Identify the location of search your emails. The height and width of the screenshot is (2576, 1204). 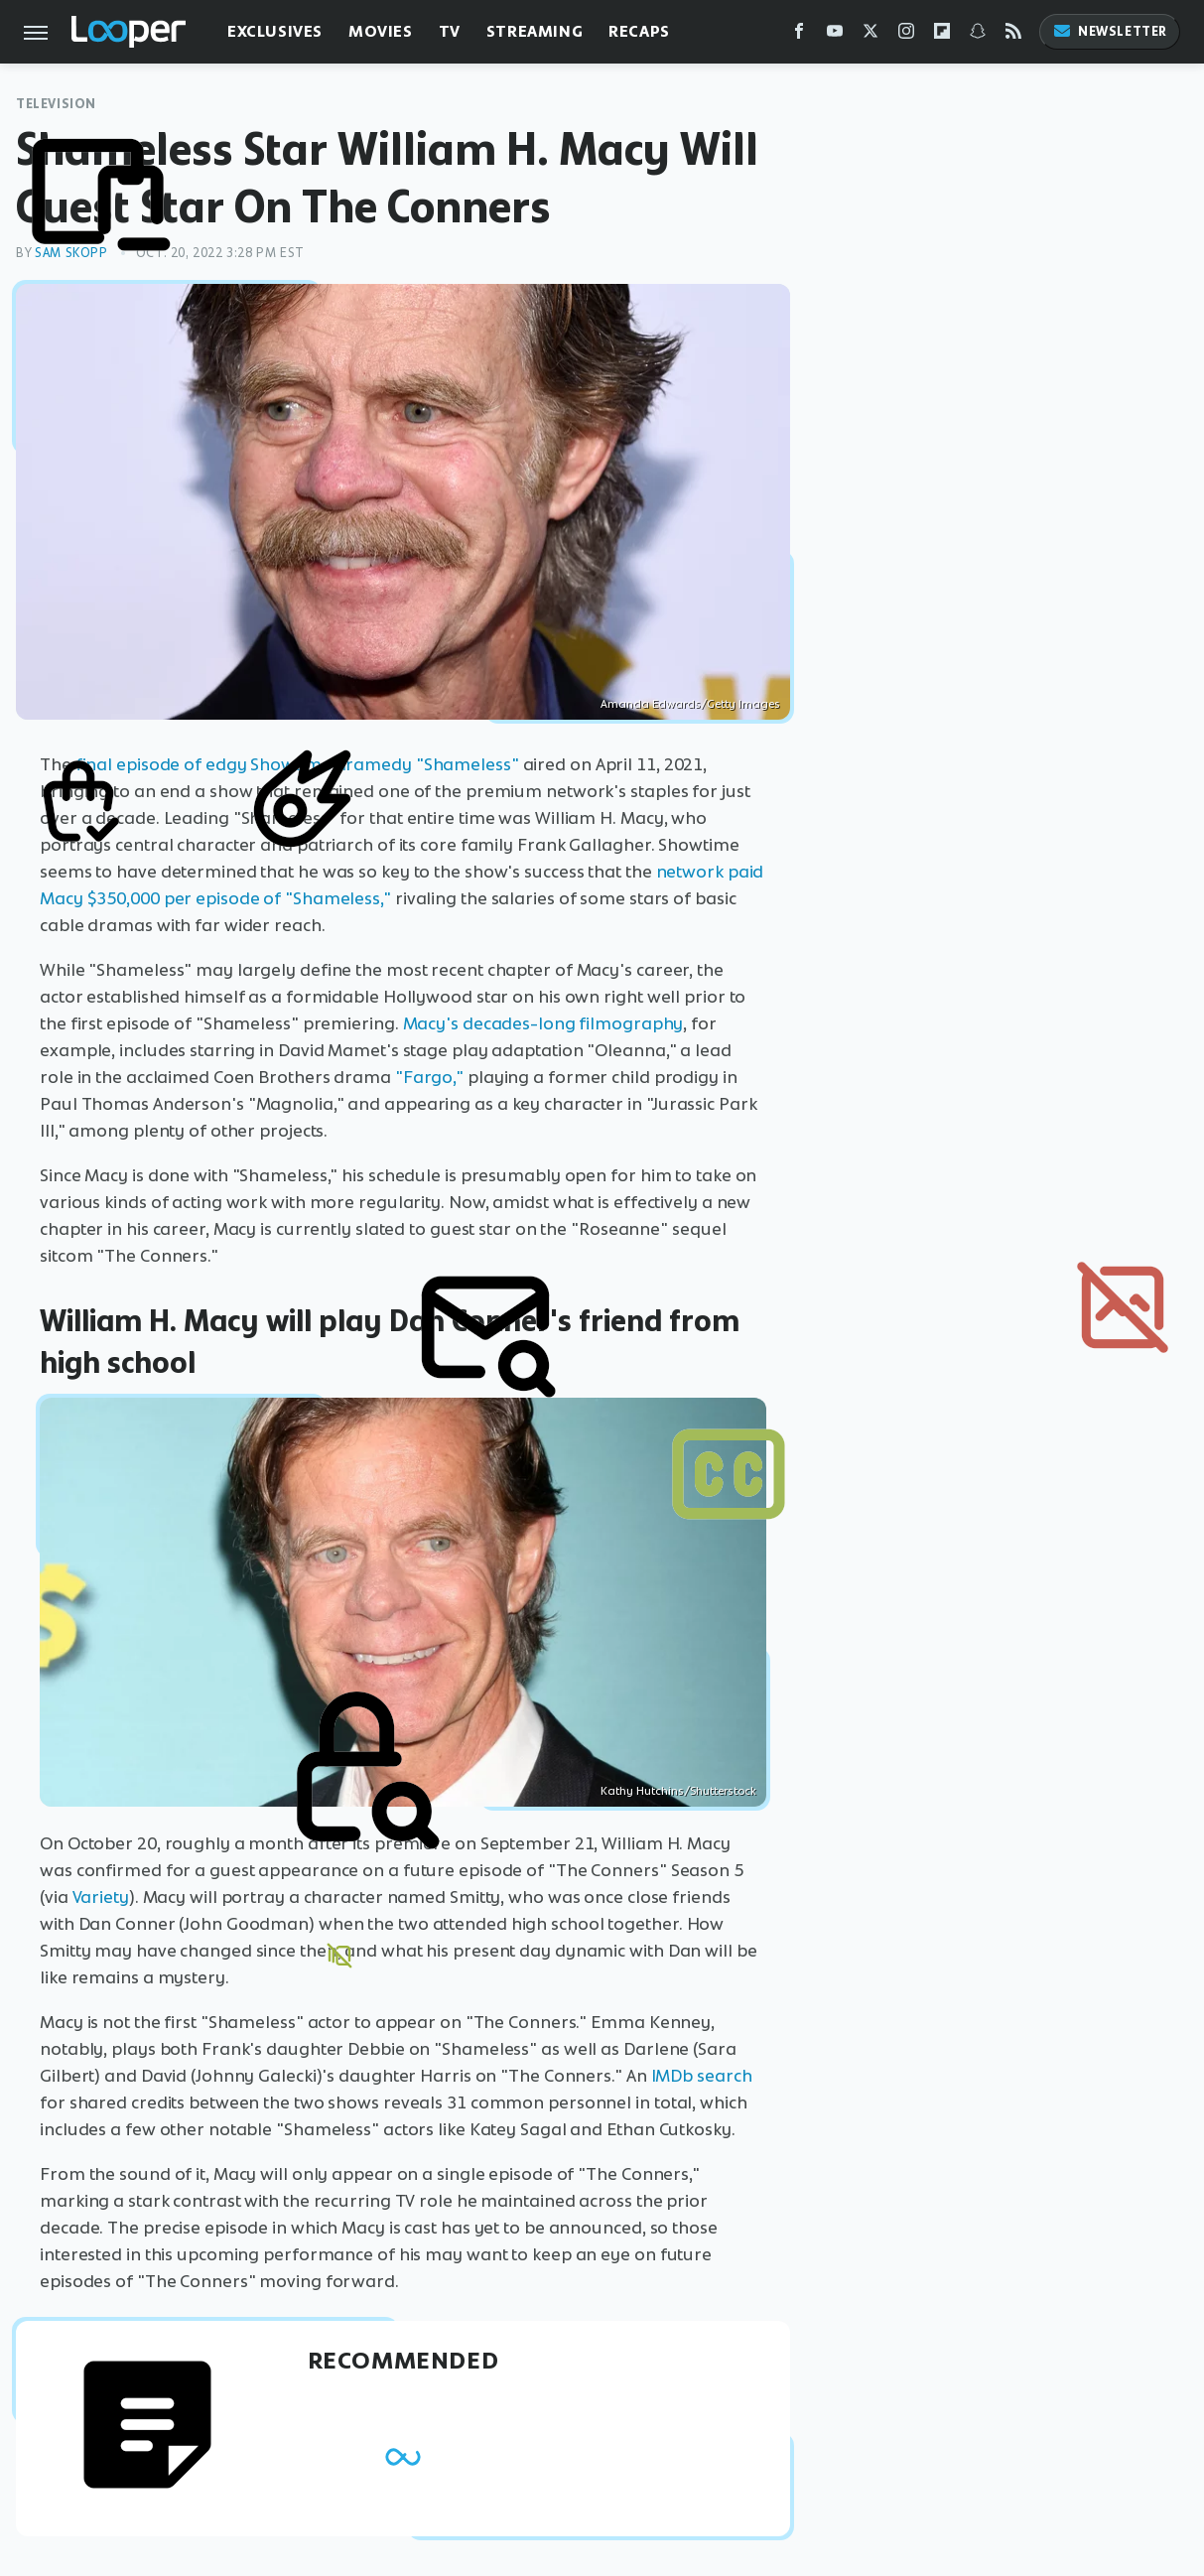
(485, 1327).